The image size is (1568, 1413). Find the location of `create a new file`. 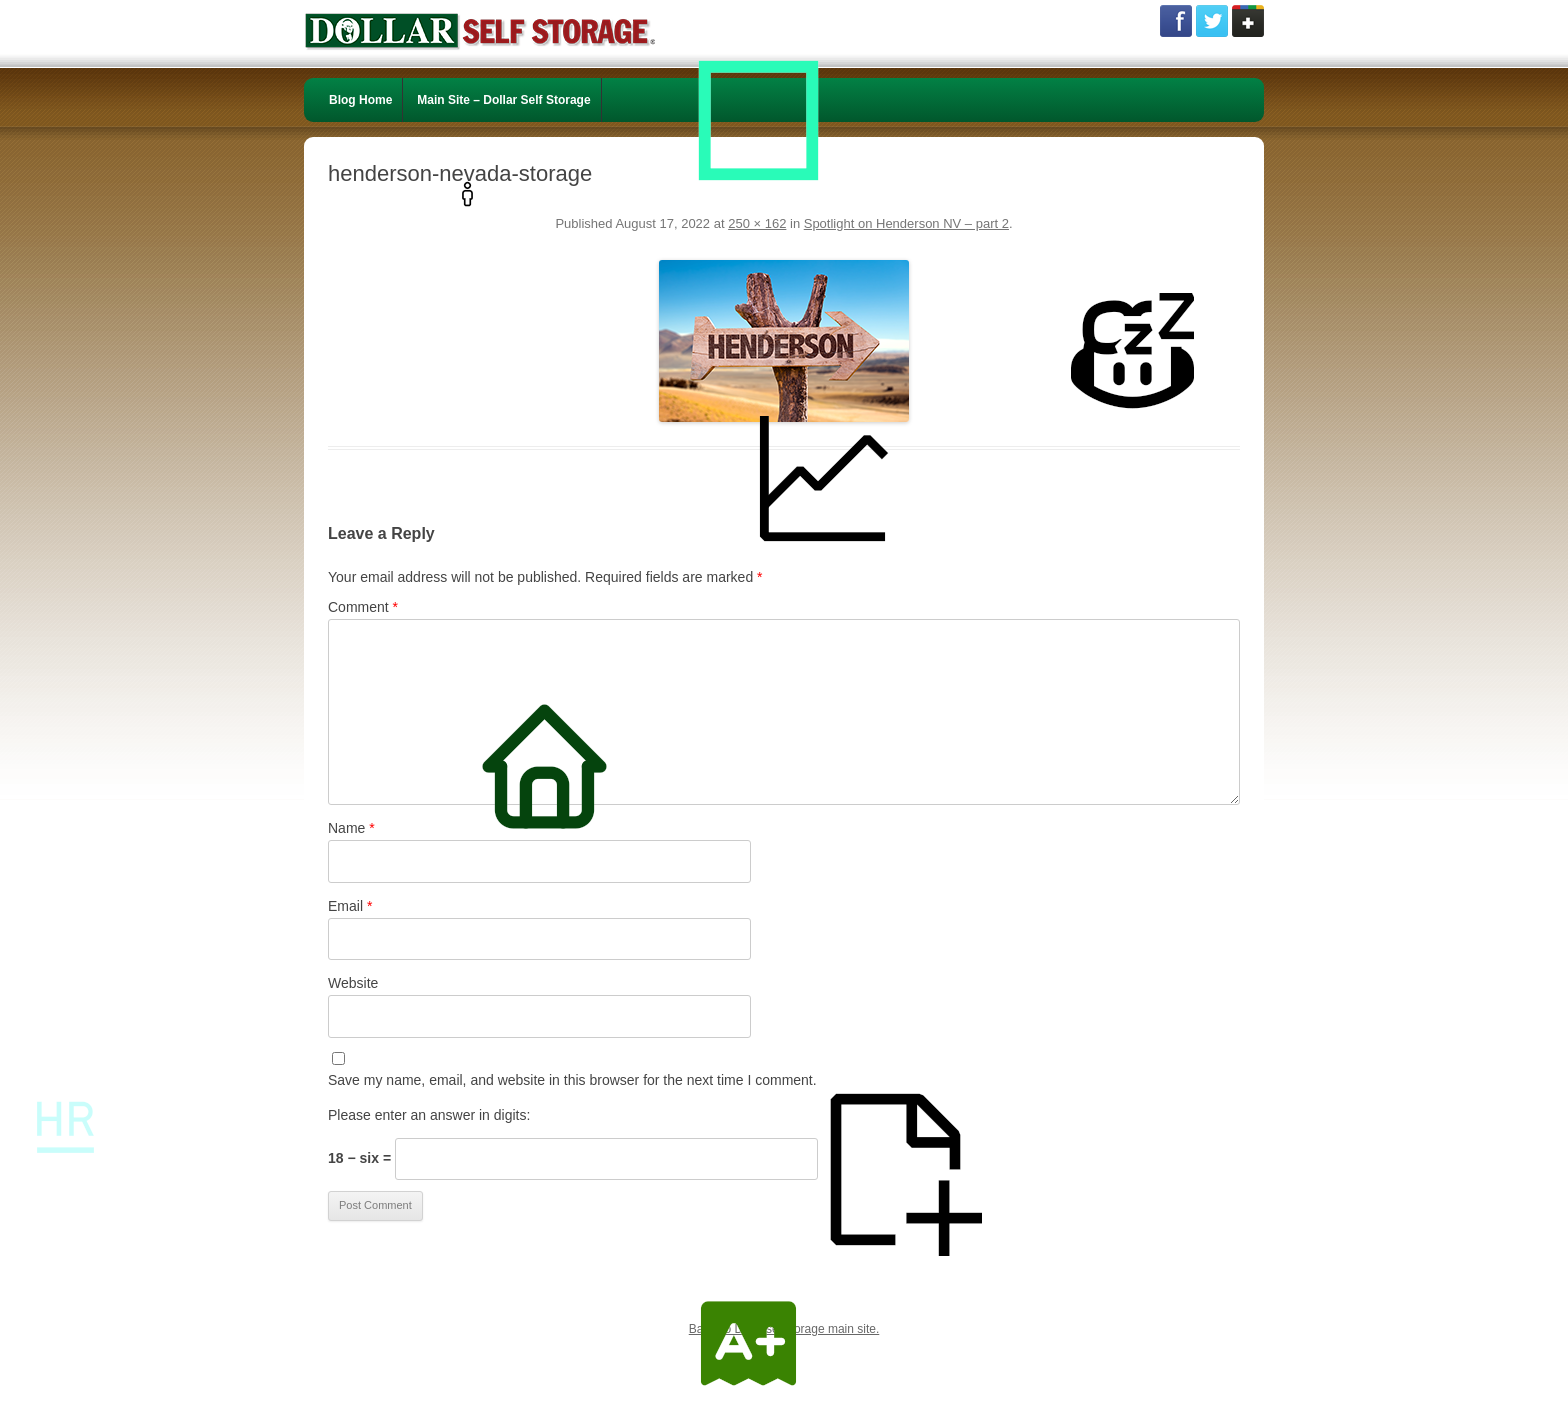

create a new file is located at coordinates (895, 1169).